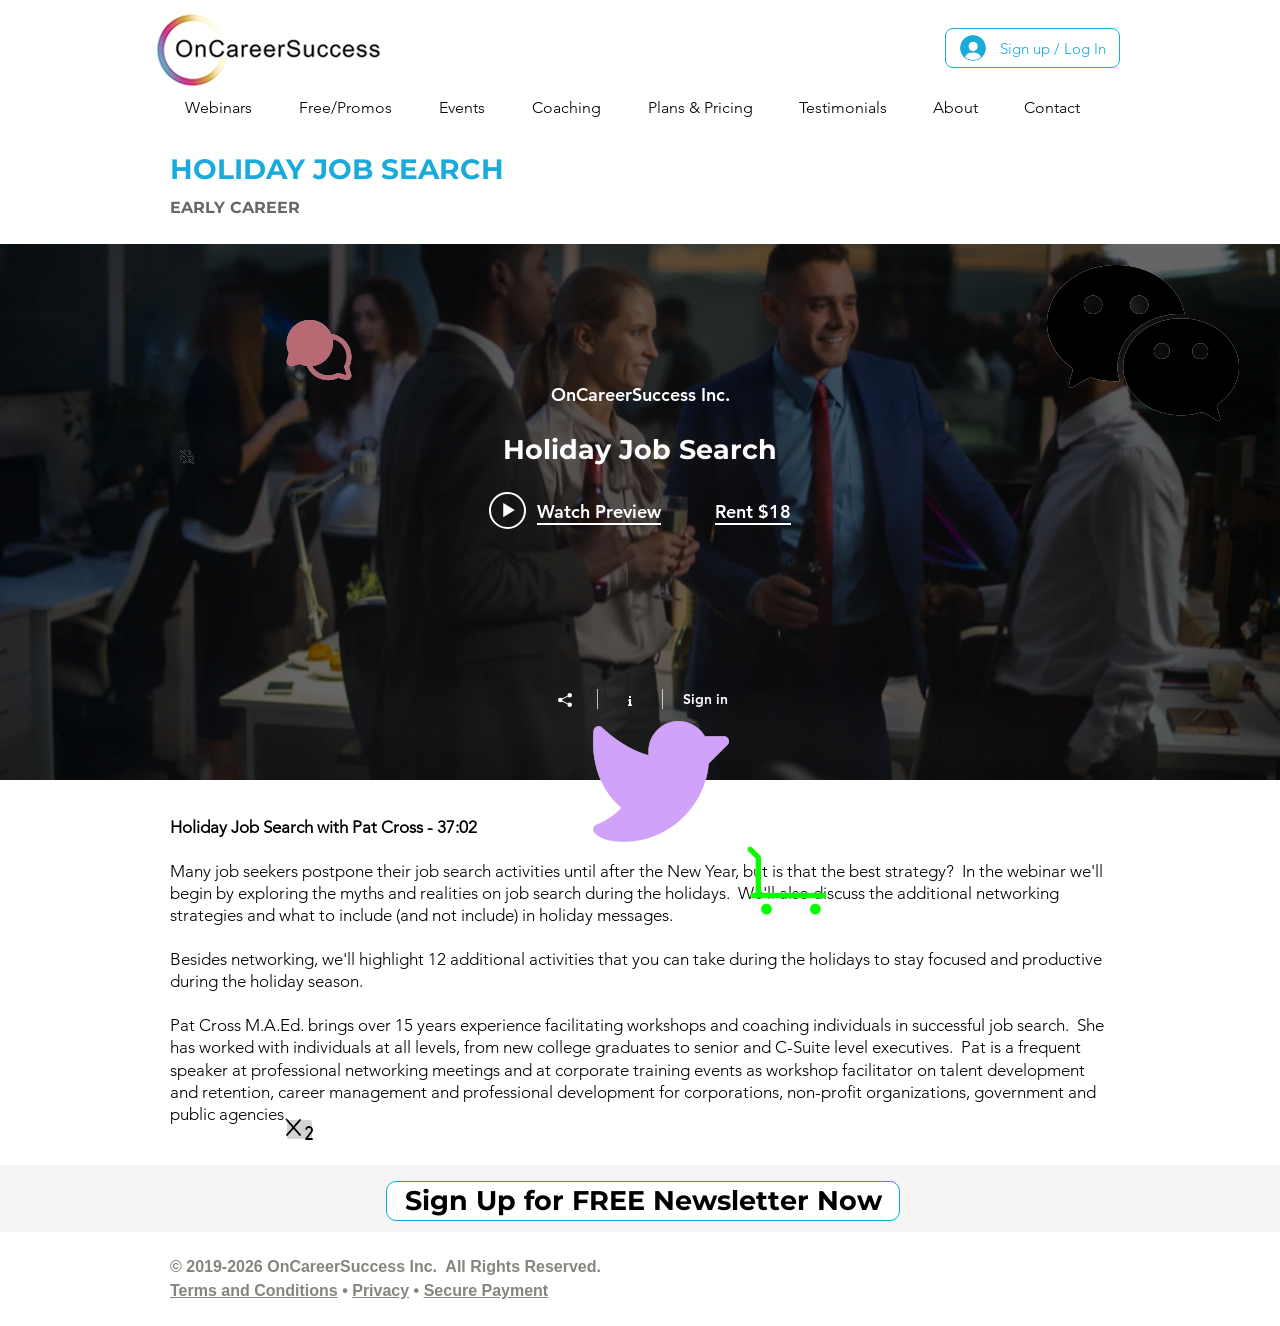  What do you see at coordinates (785, 876) in the screenshot?
I see `view shopping cart` at bounding box center [785, 876].